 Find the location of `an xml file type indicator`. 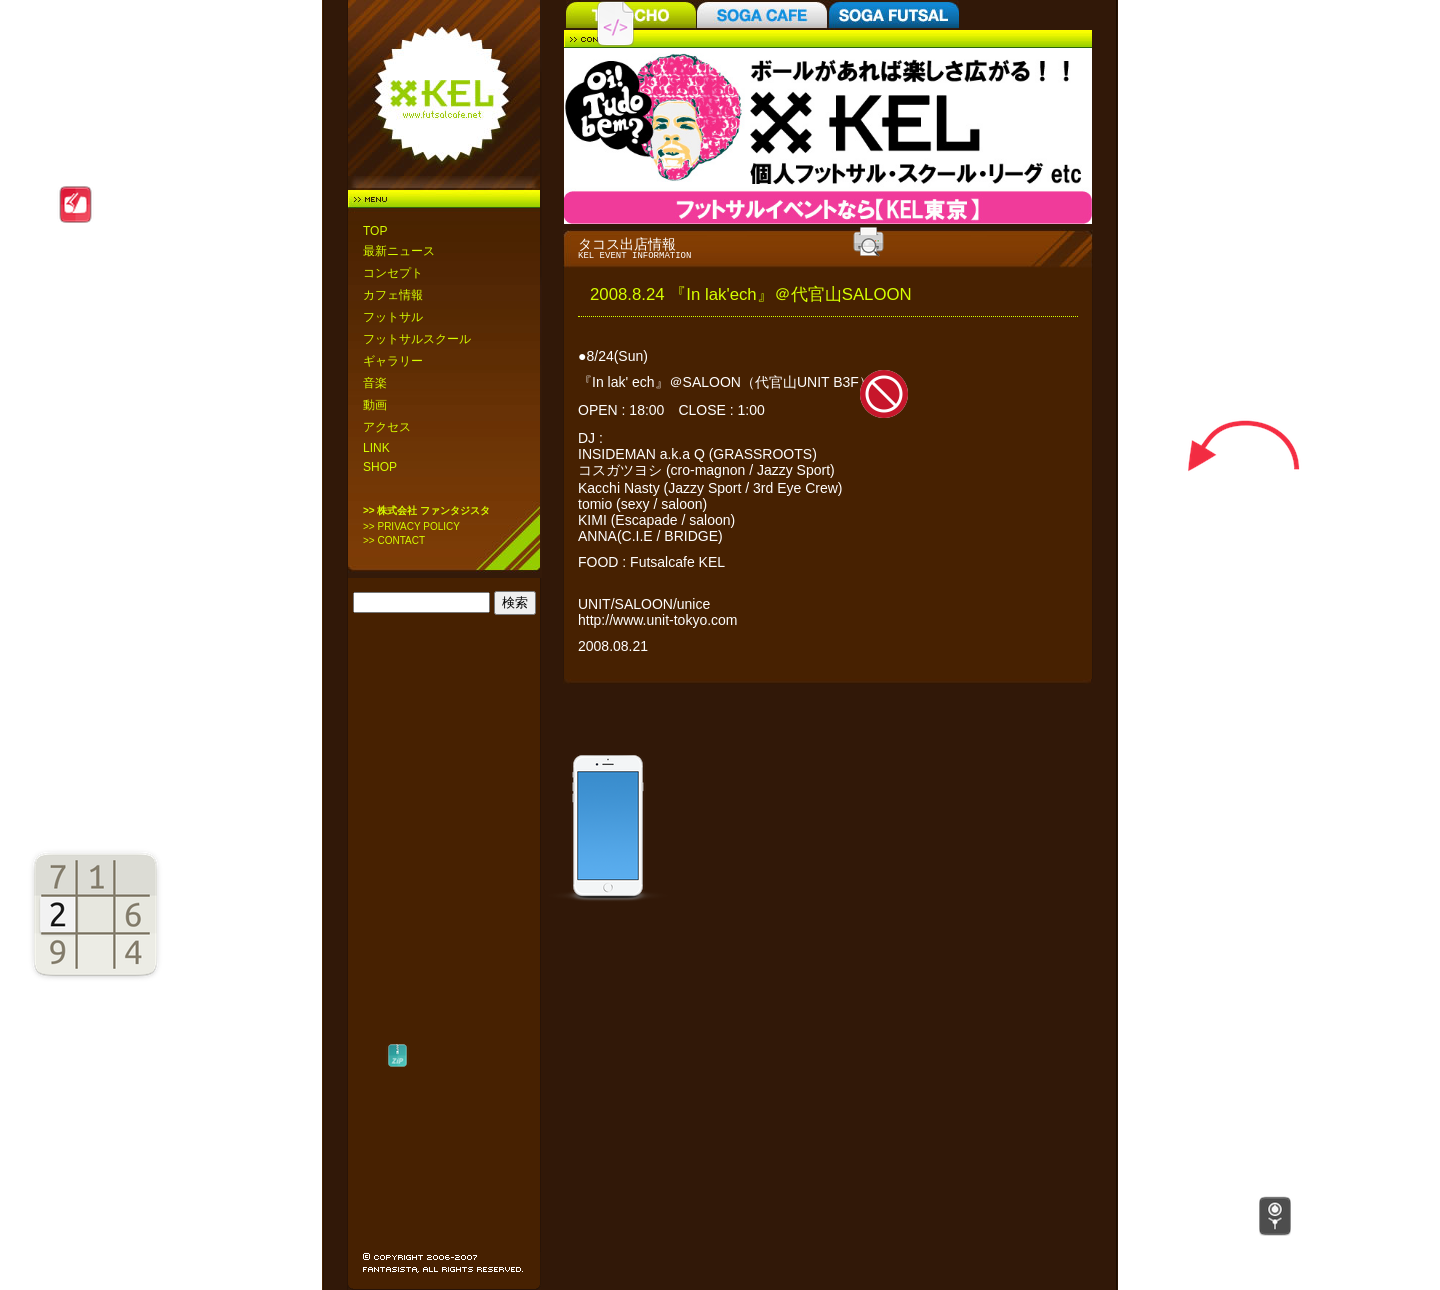

an xml file type indicator is located at coordinates (615, 23).